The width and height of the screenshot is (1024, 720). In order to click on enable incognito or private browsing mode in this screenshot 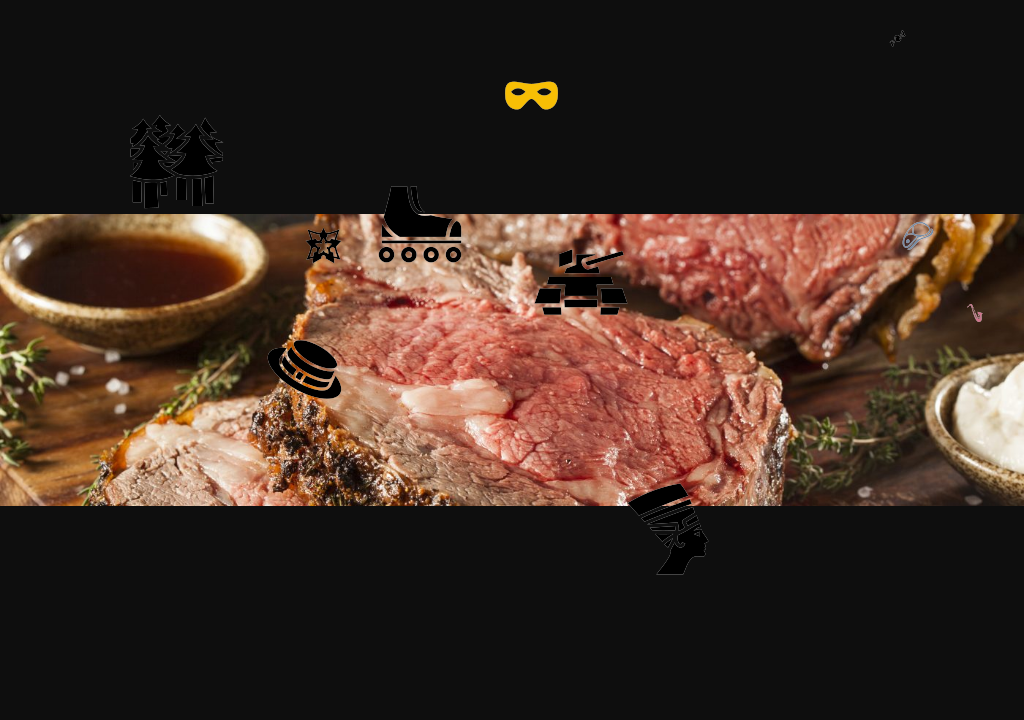, I will do `click(531, 96)`.